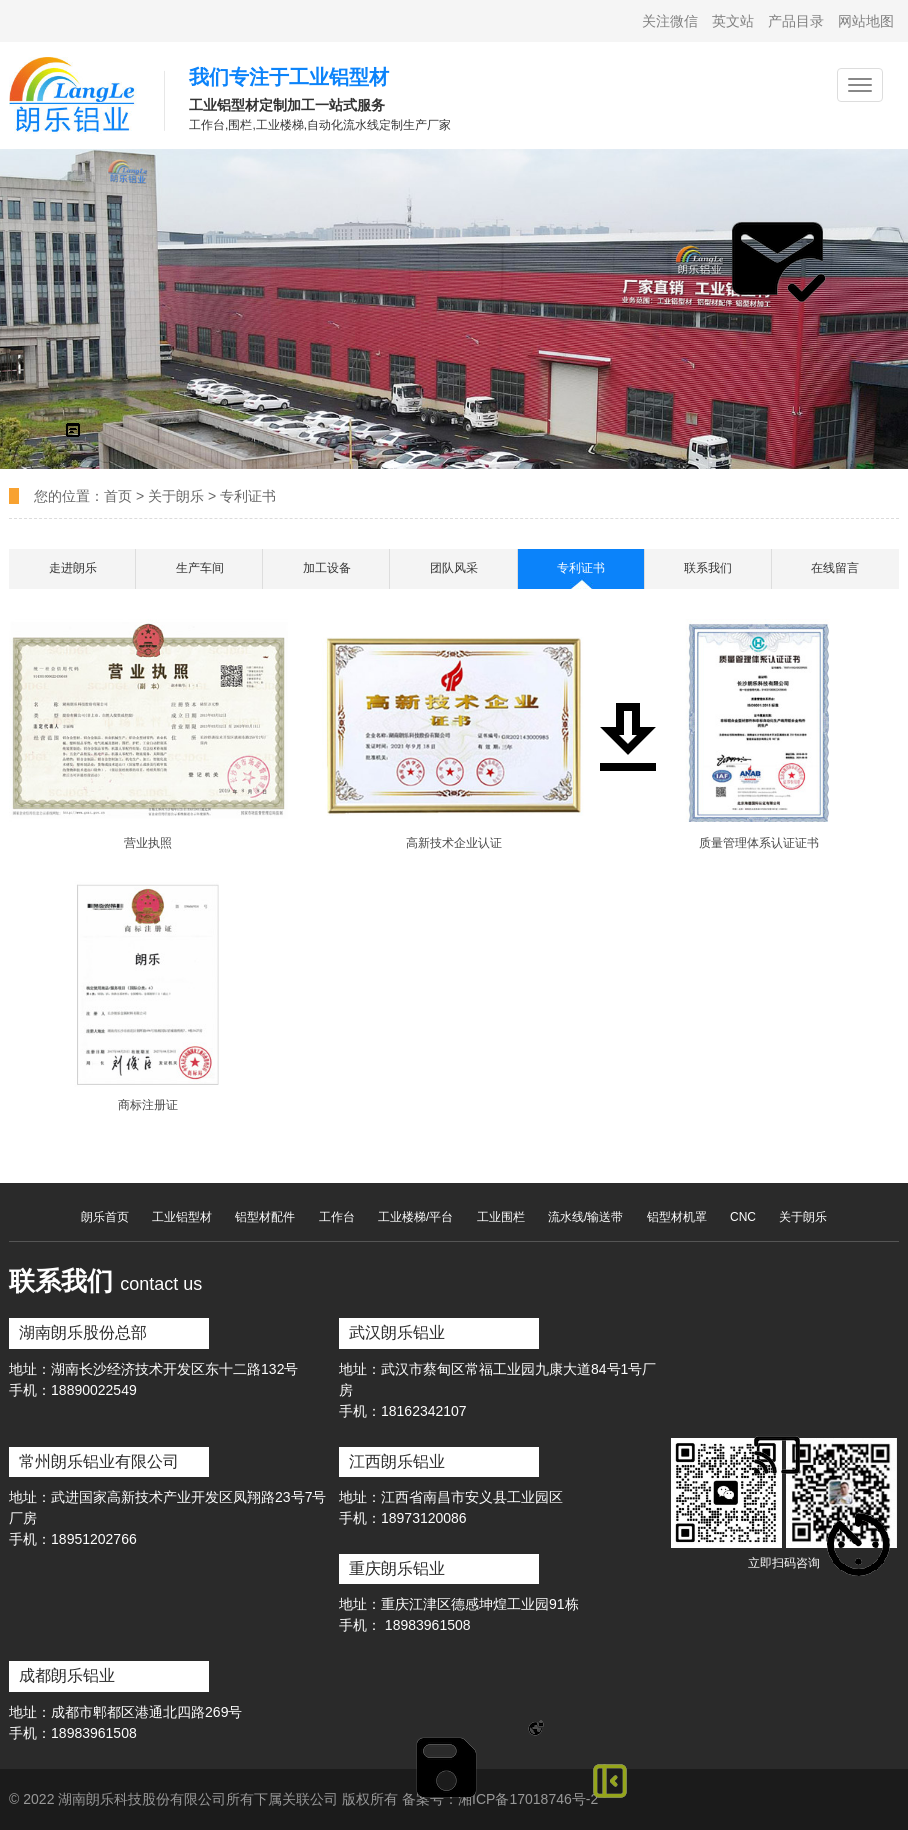 Image resolution: width=908 pixels, height=1830 pixels. I want to click on open rich text editor, so click(73, 430).